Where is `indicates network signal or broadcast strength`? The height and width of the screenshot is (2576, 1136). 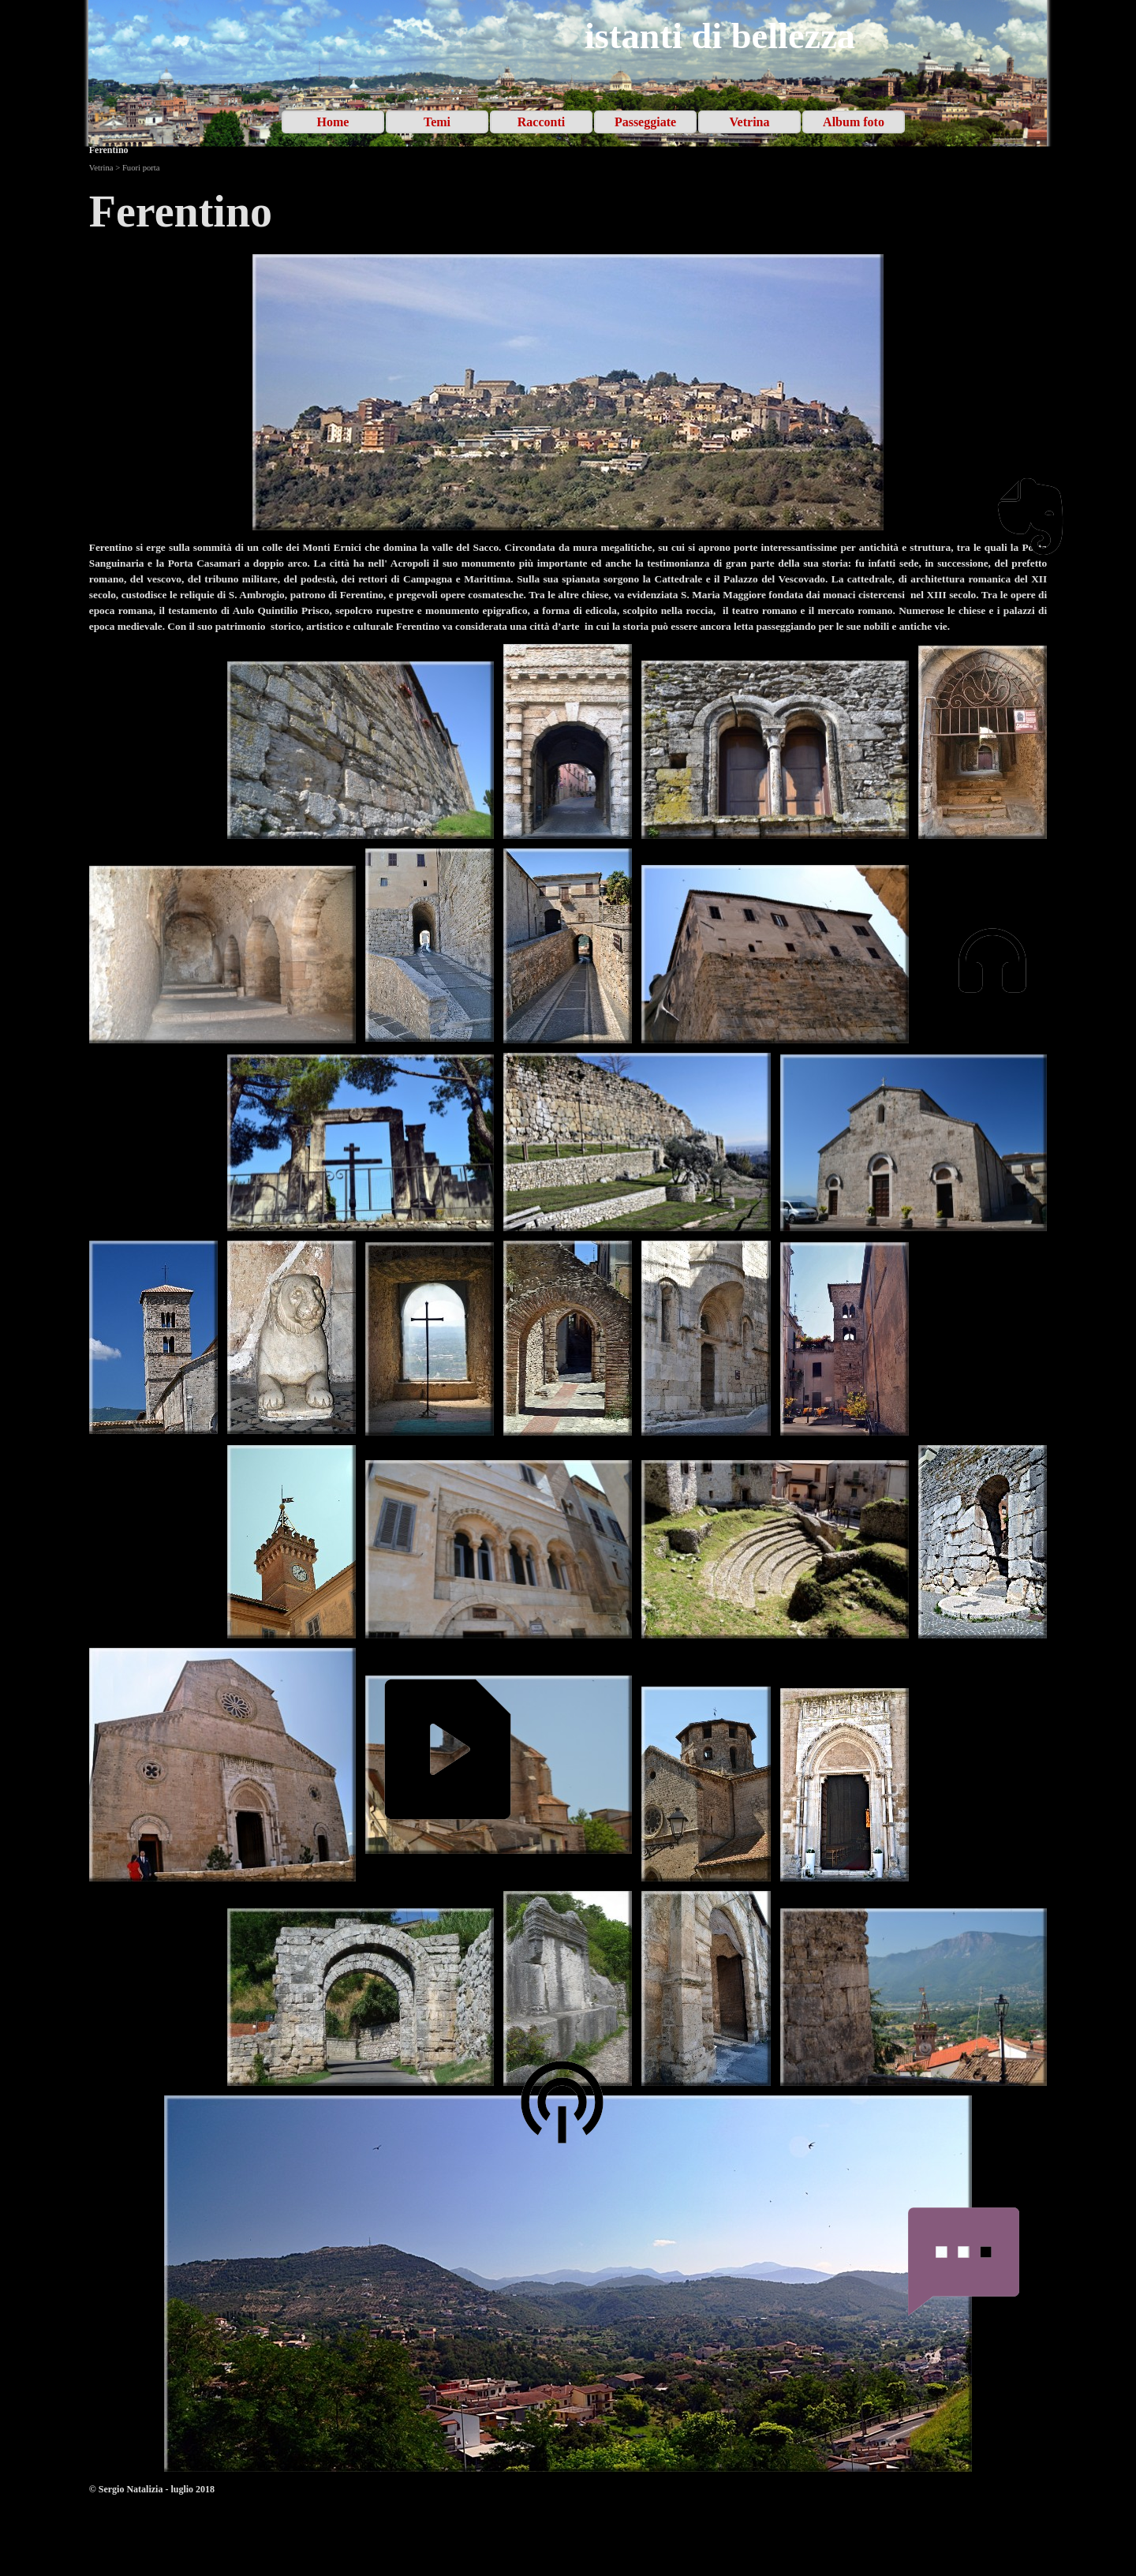 indicates network signal or broadcast strength is located at coordinates (562, 2102).